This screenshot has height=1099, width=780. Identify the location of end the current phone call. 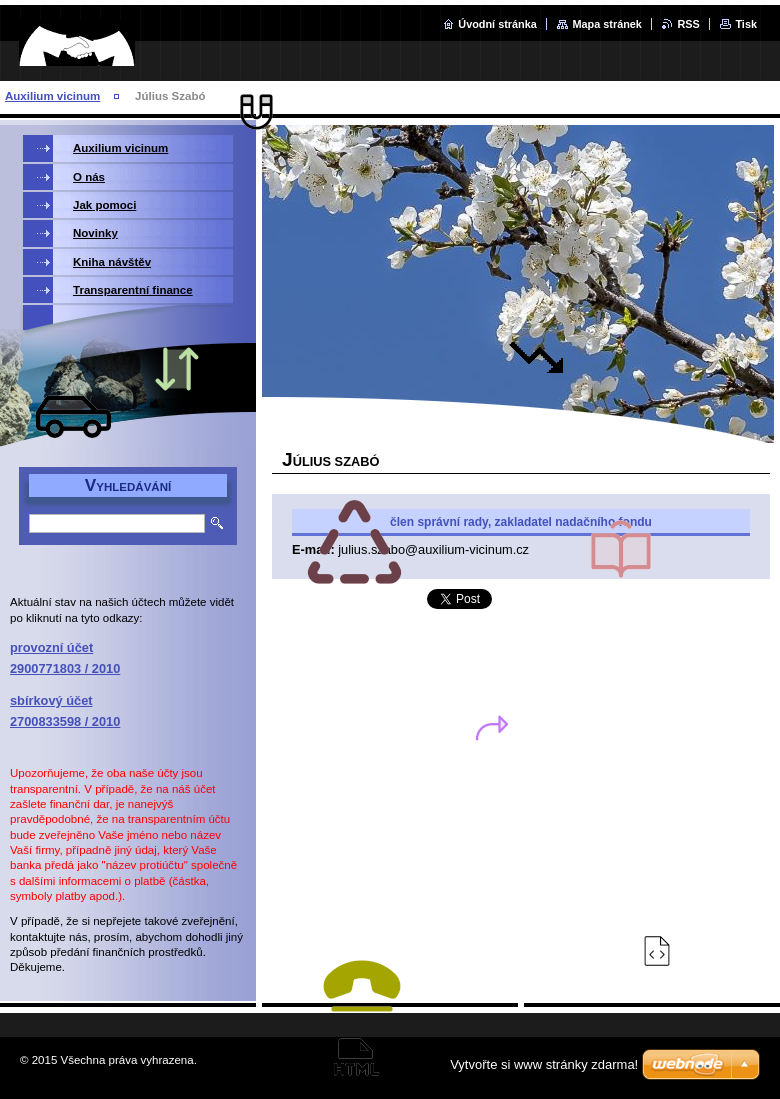
(362, 986).